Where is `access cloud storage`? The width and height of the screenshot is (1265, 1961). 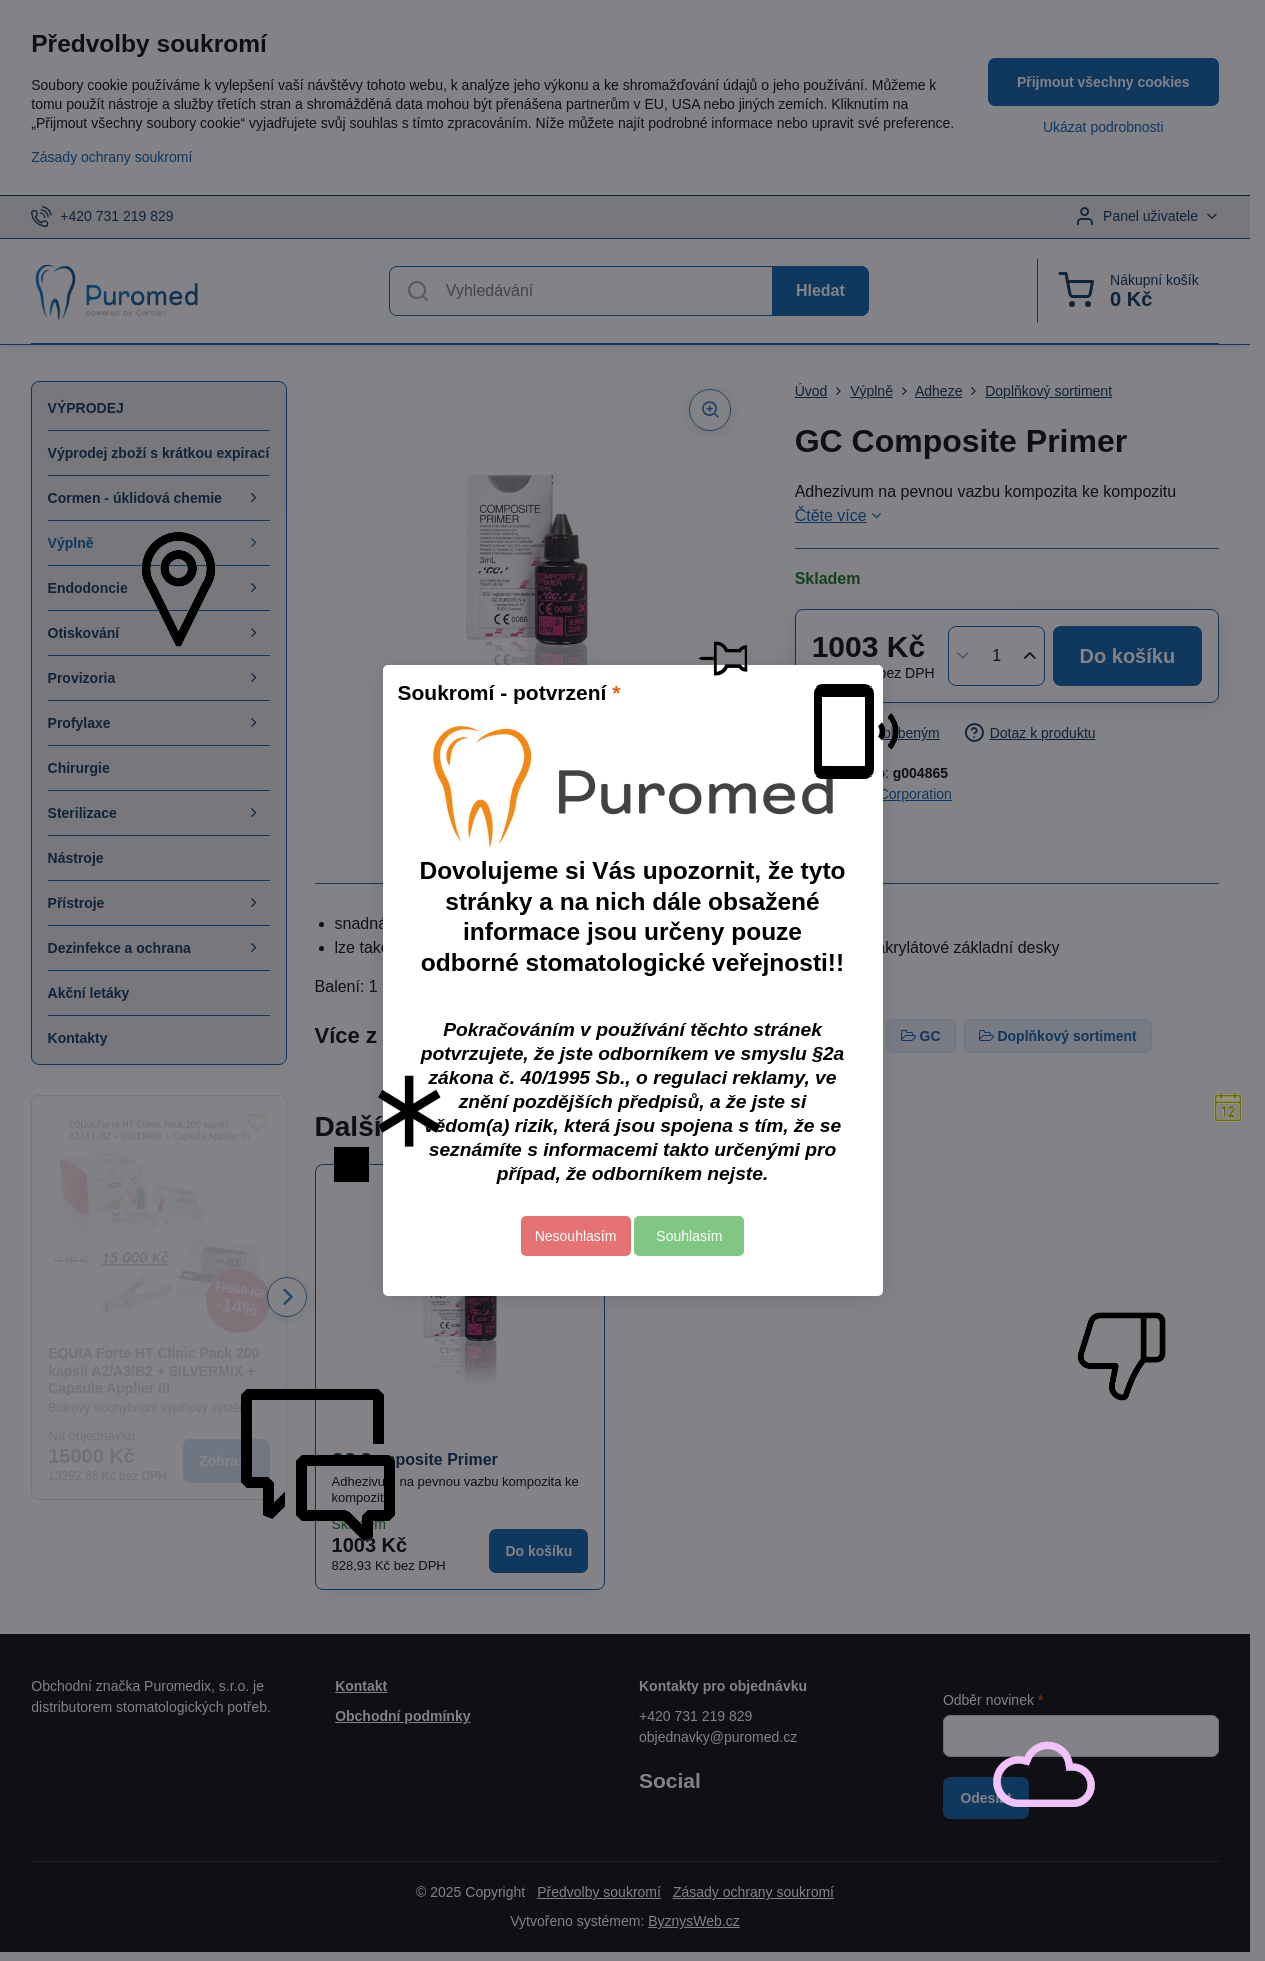 access cloud storage is located at coordinates (1044, 1778).